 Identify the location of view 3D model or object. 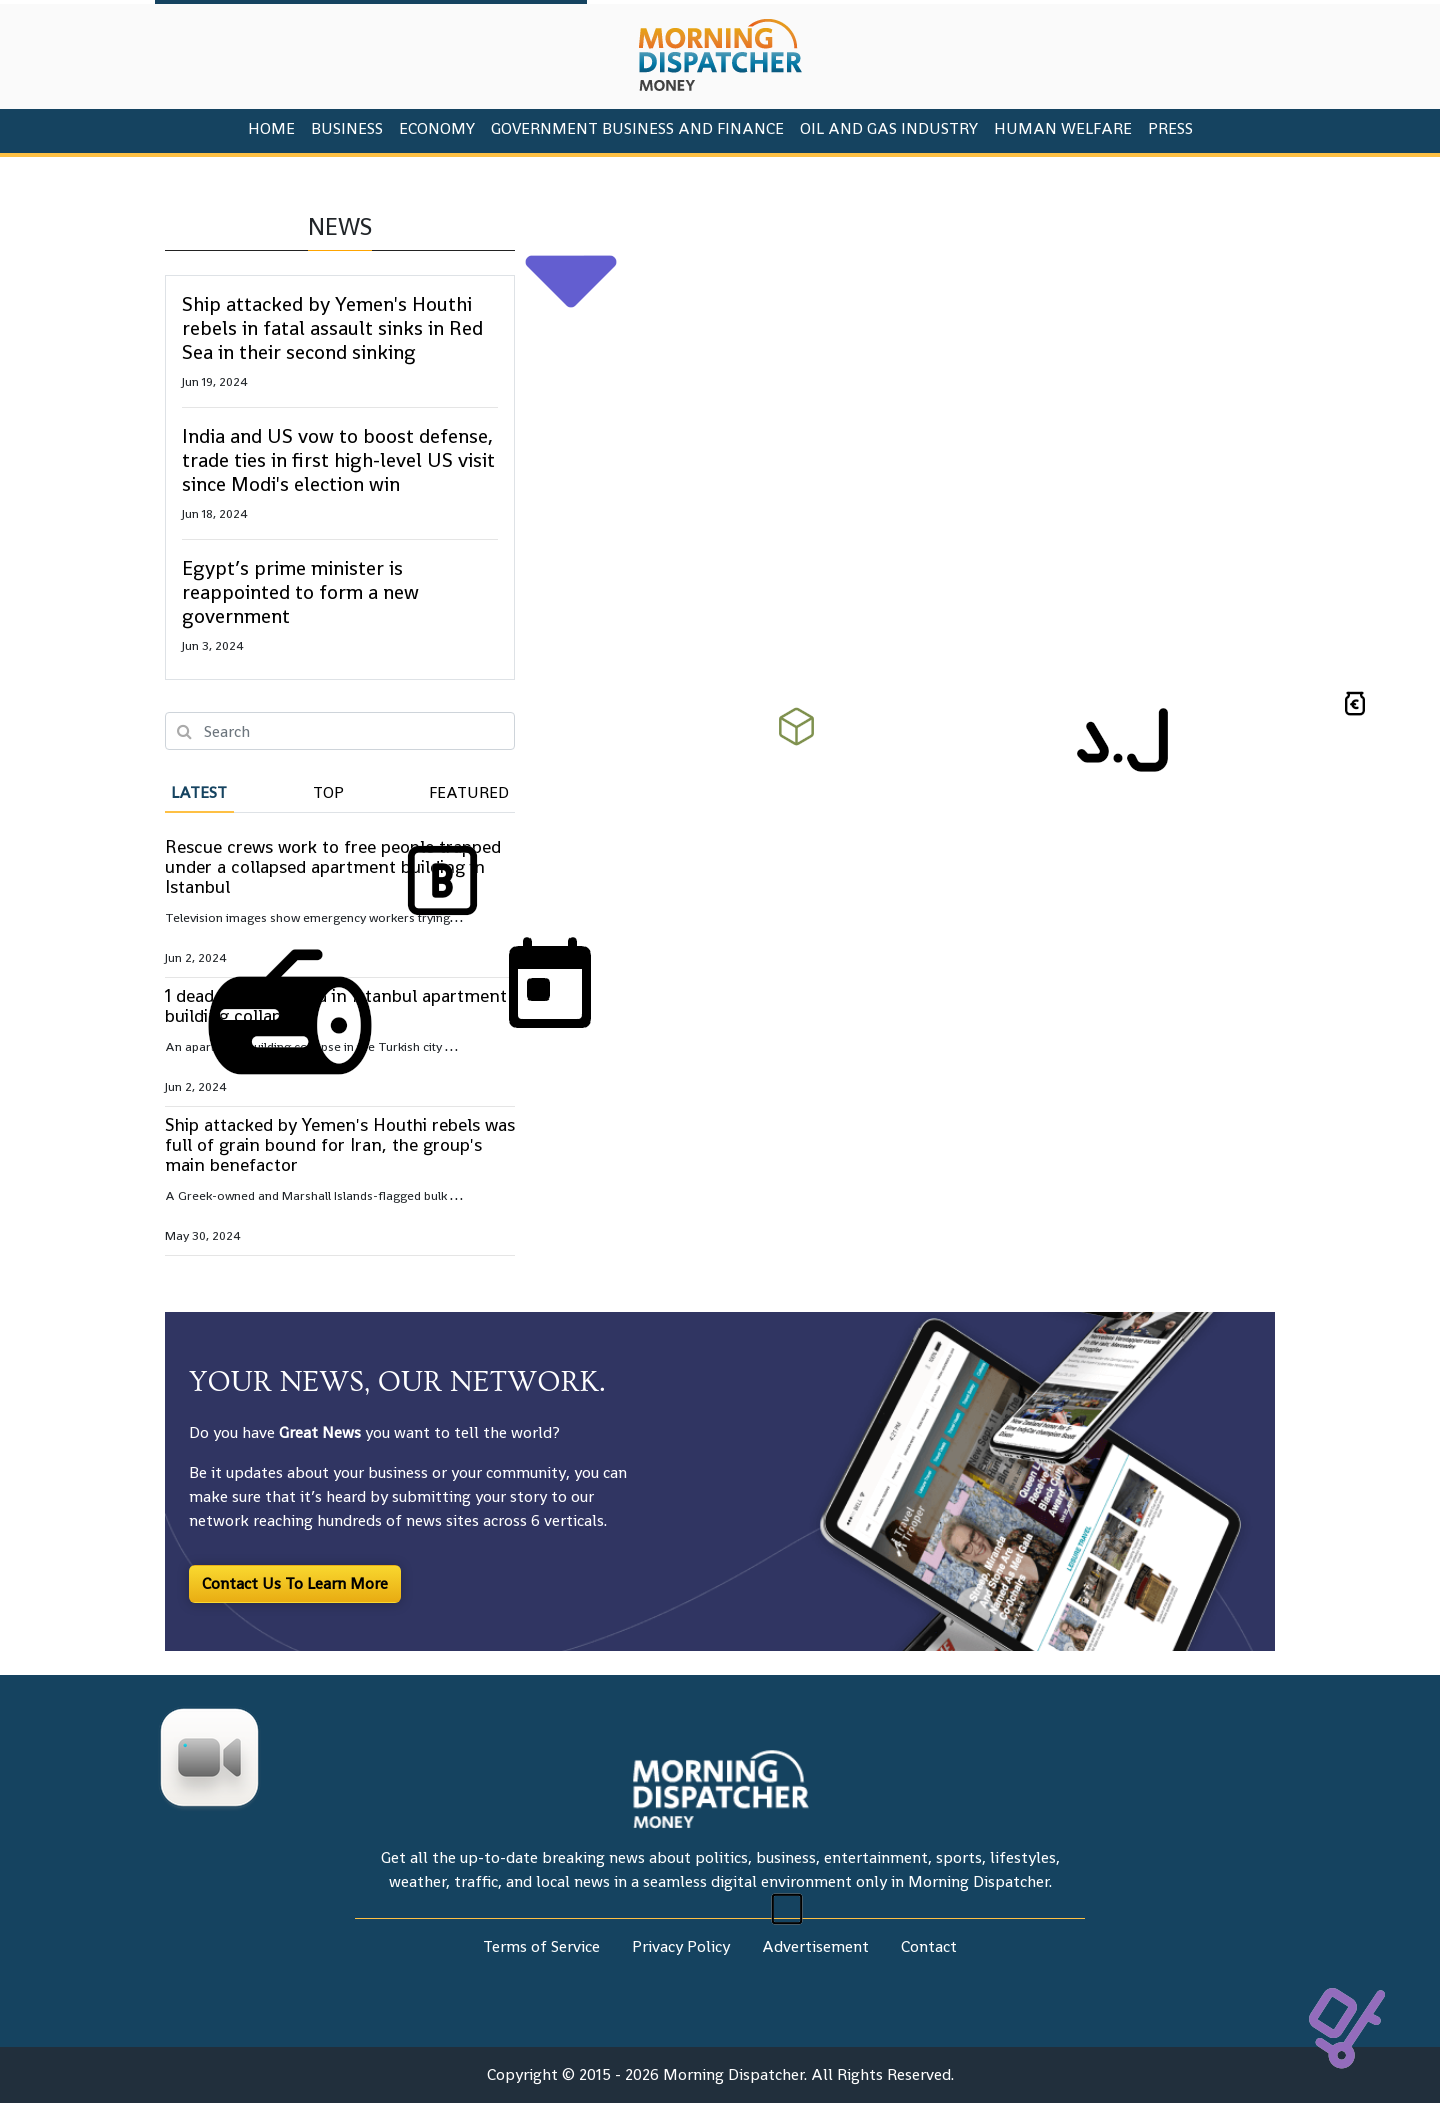
(796, 726).